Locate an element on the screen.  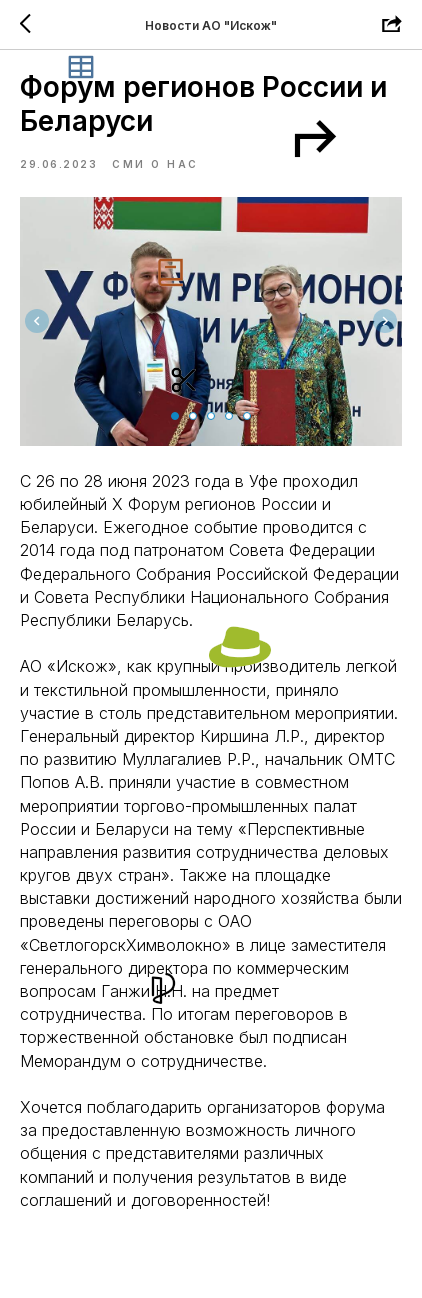
forward or share content is located at coordinates (313, 139).